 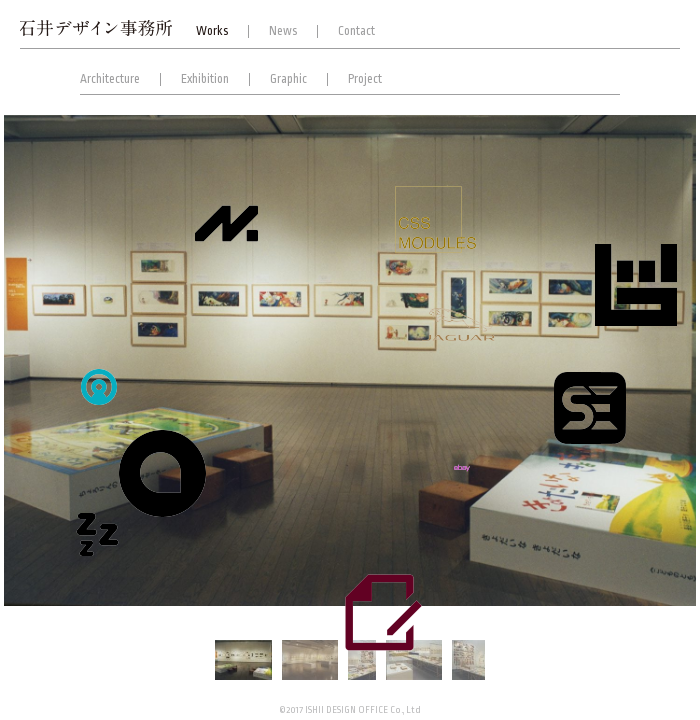 I want to click on edit a document or file, so click(x=379, y=612).